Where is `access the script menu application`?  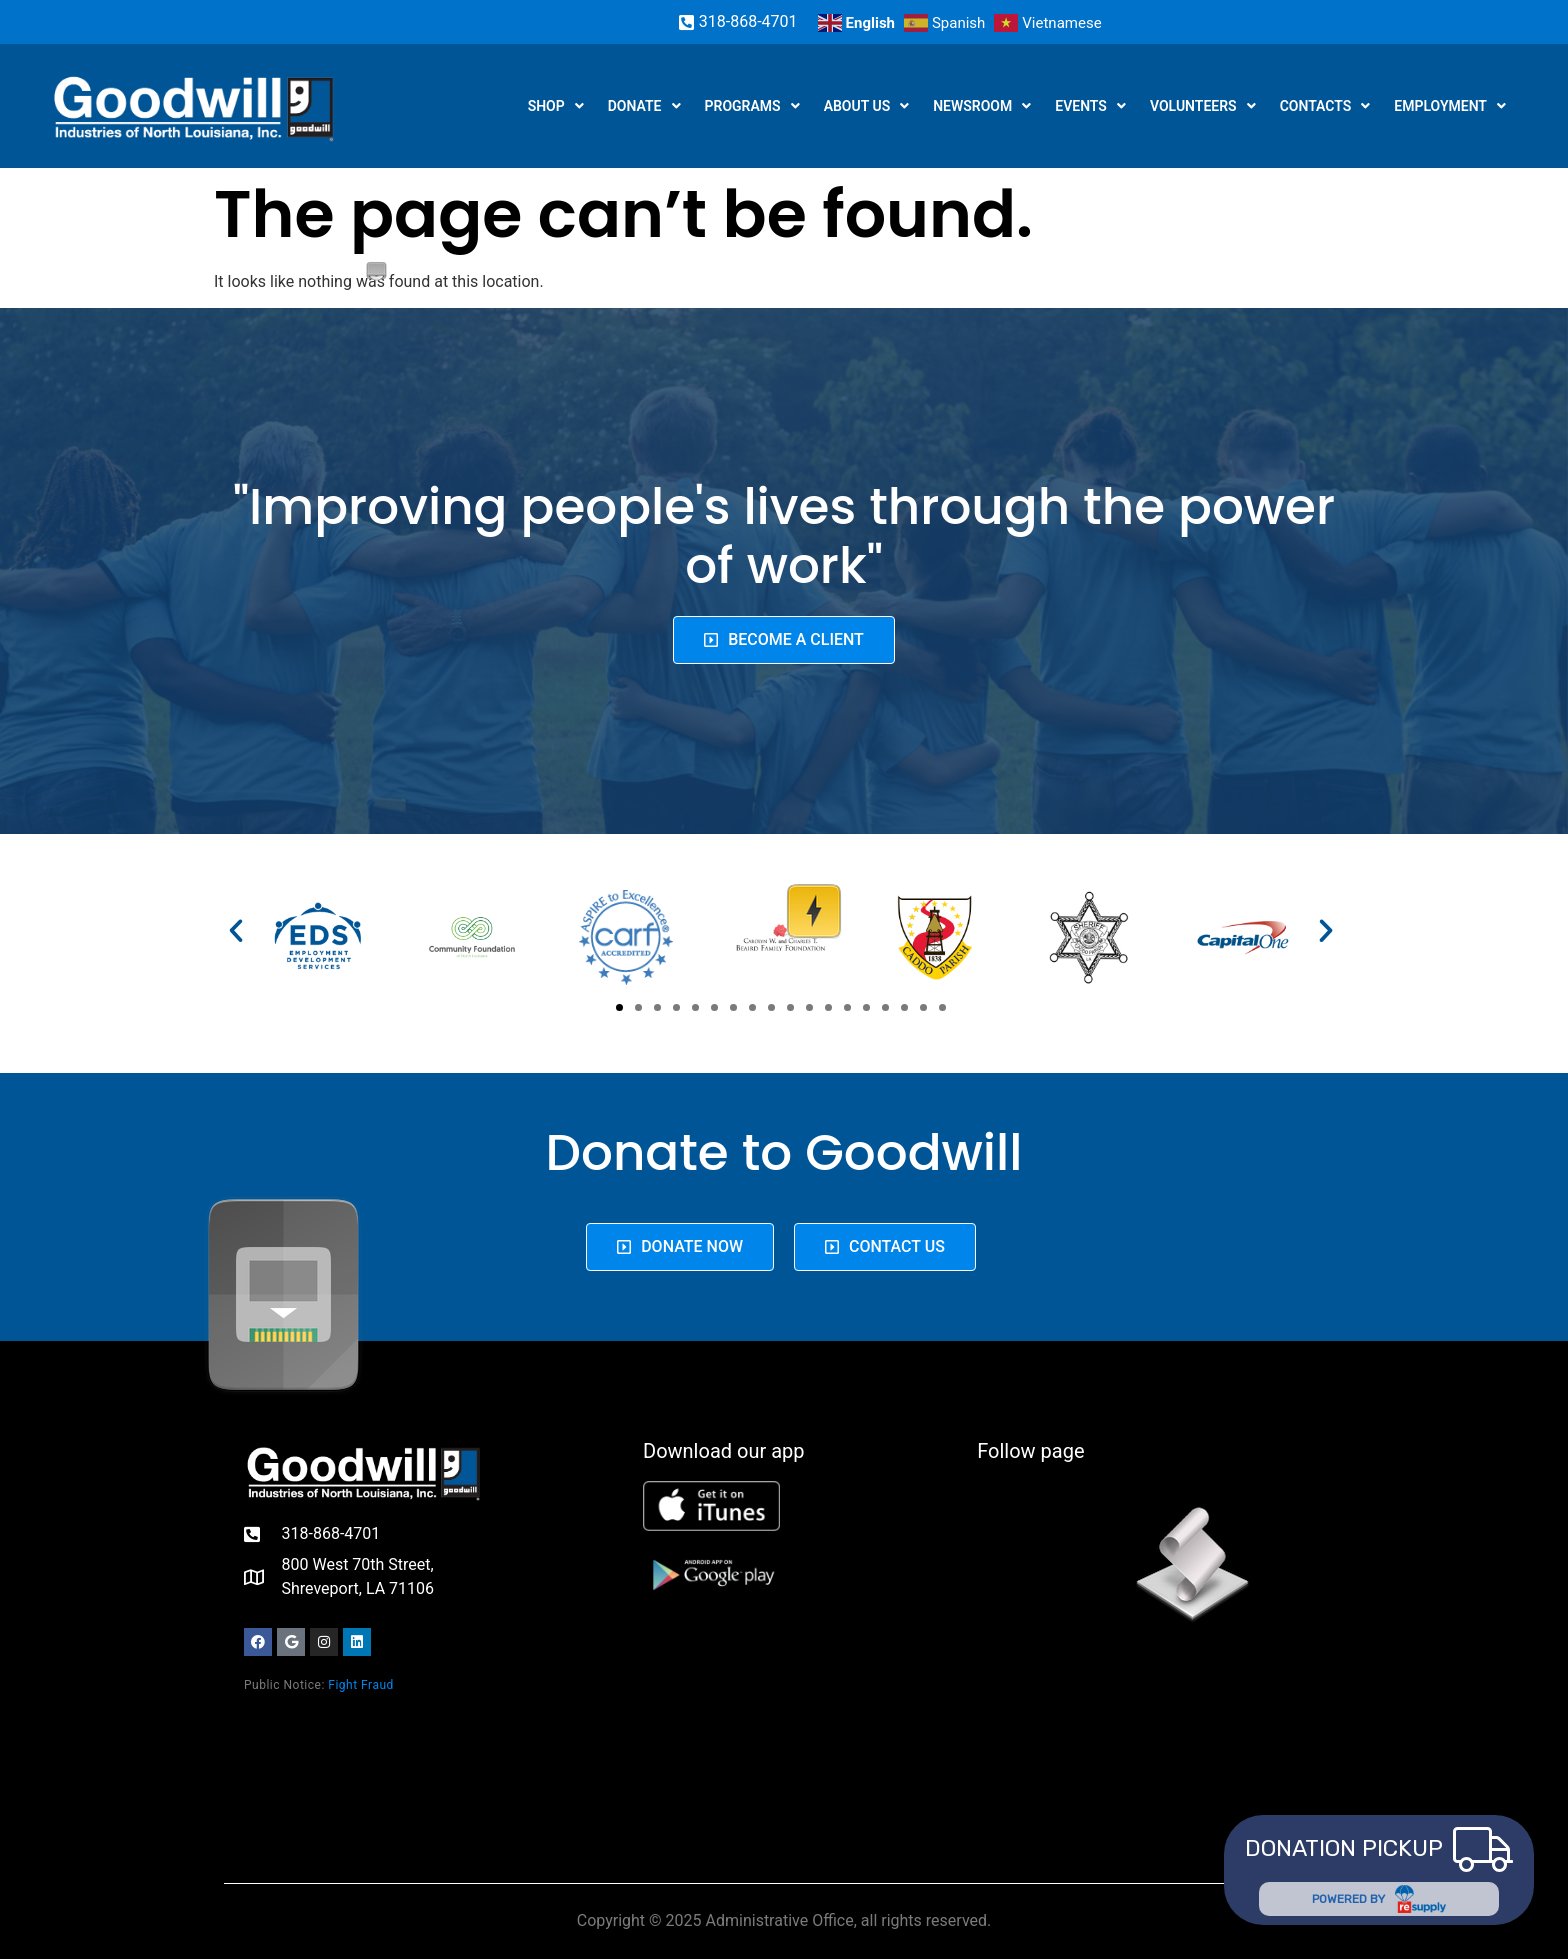
access the script menu application is located at coordinates (1192, 1563).